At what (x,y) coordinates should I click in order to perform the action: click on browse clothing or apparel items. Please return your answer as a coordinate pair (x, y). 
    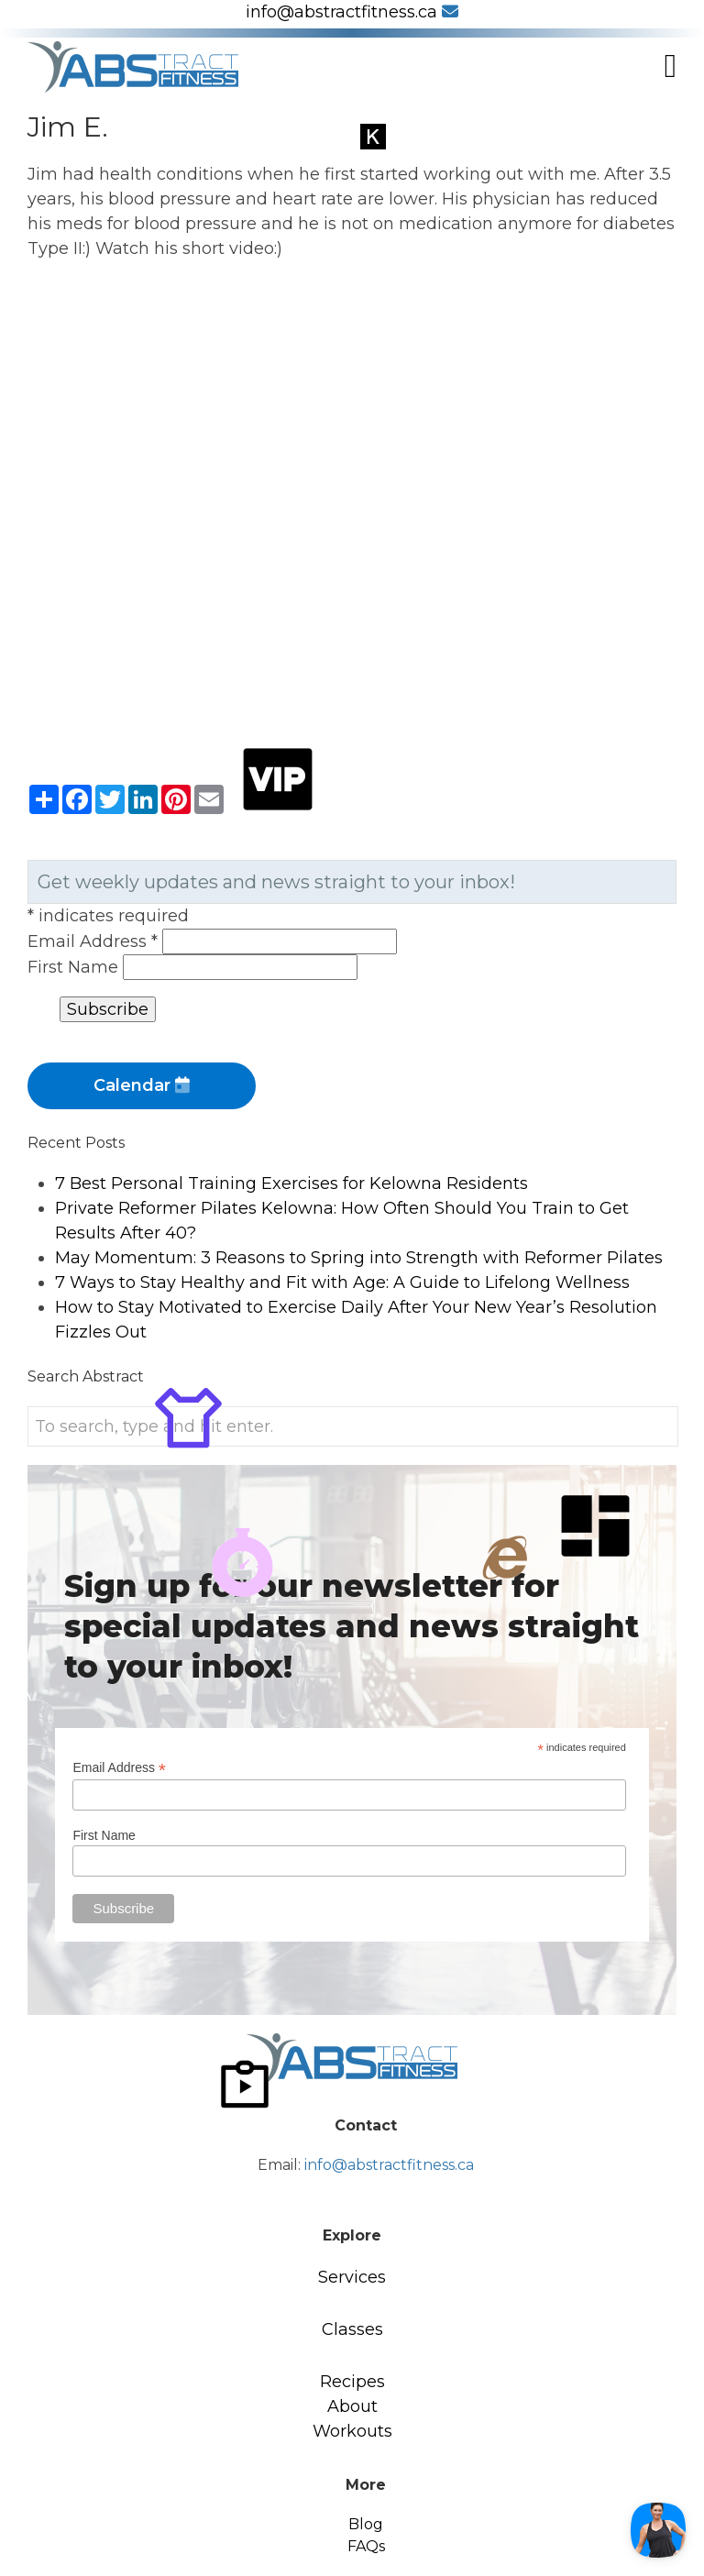
    Looking at the image, I should click on (188, 1417).